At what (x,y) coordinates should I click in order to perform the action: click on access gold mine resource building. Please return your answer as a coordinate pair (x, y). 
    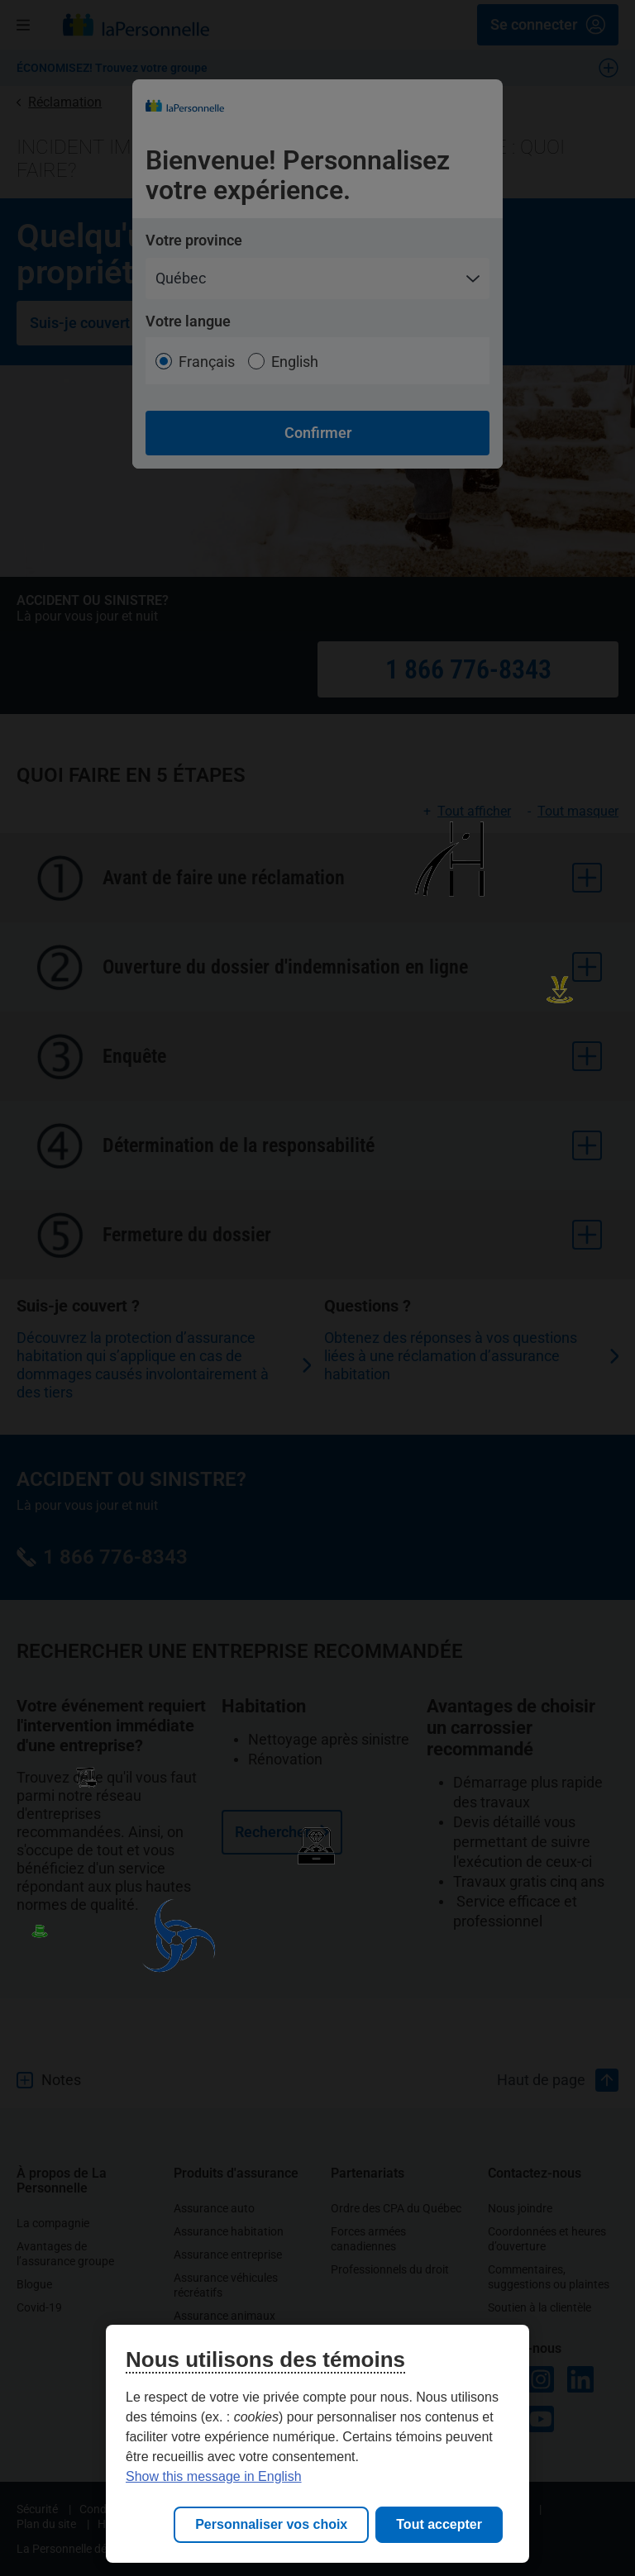
    Looking at the image, I should click on (87, 1778).